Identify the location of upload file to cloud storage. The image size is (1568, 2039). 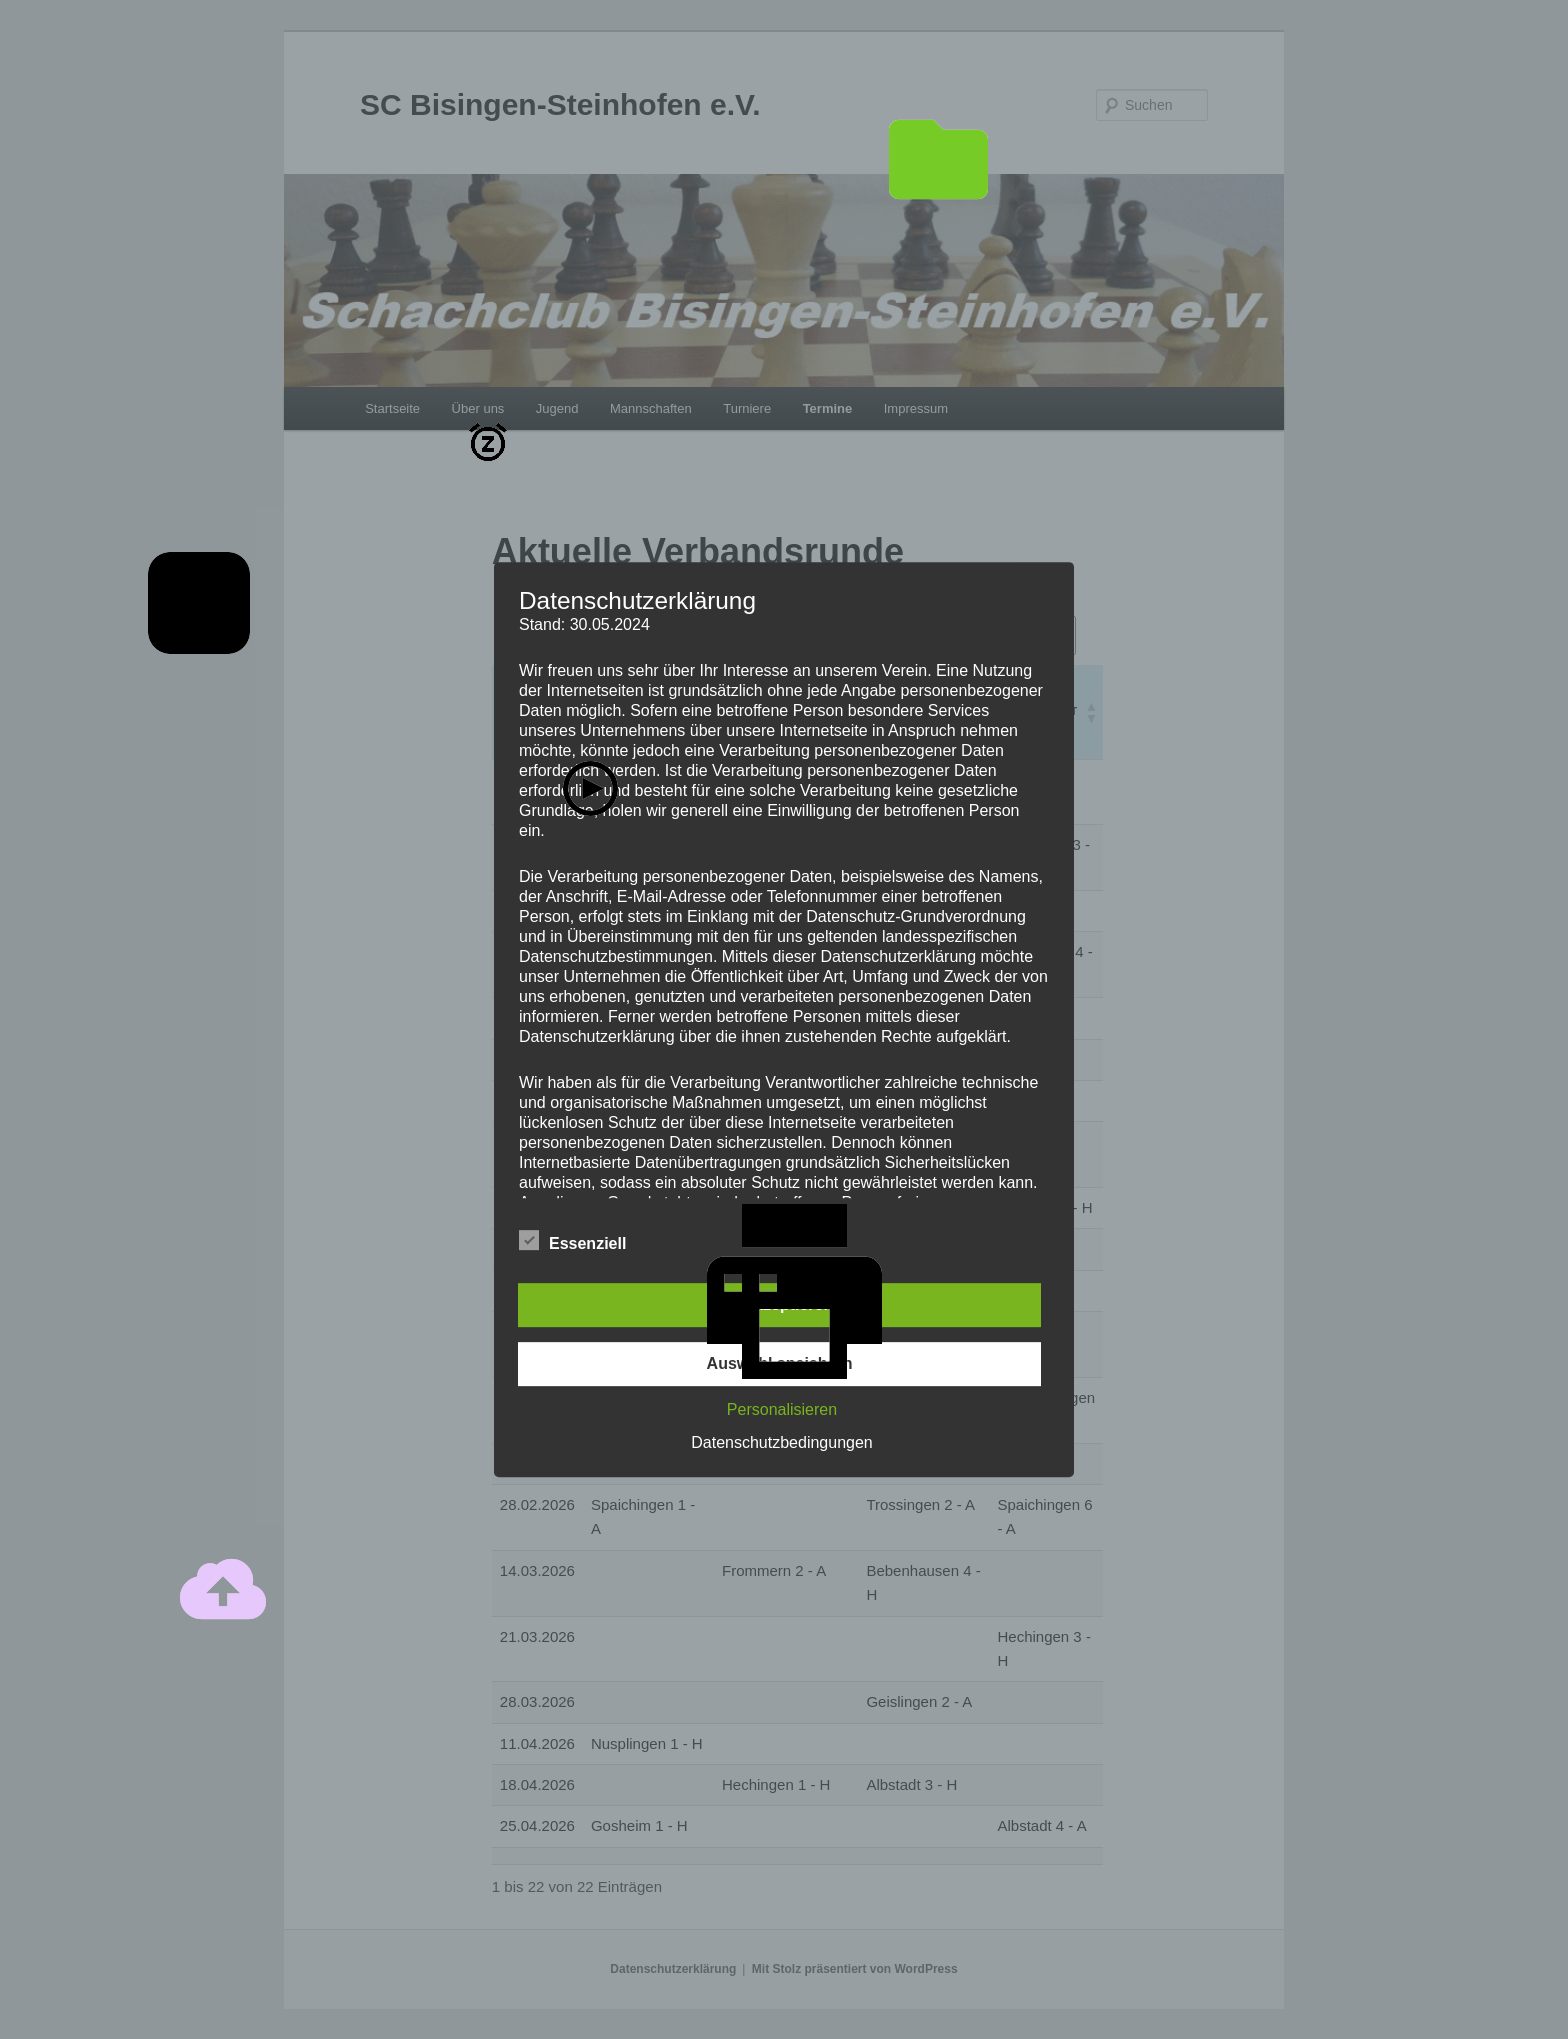
(223, 1589).